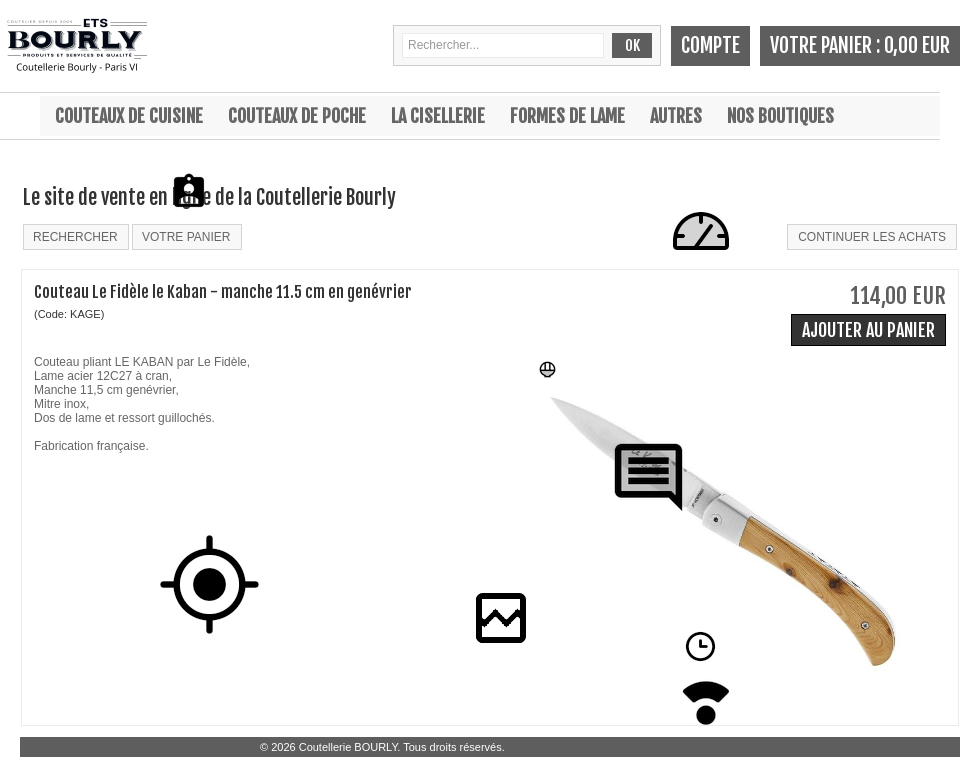  What do you see at coordinates (706, 703) in the screenshot?
I see `calibrate your device's compass` at bounding box center [706, 703].